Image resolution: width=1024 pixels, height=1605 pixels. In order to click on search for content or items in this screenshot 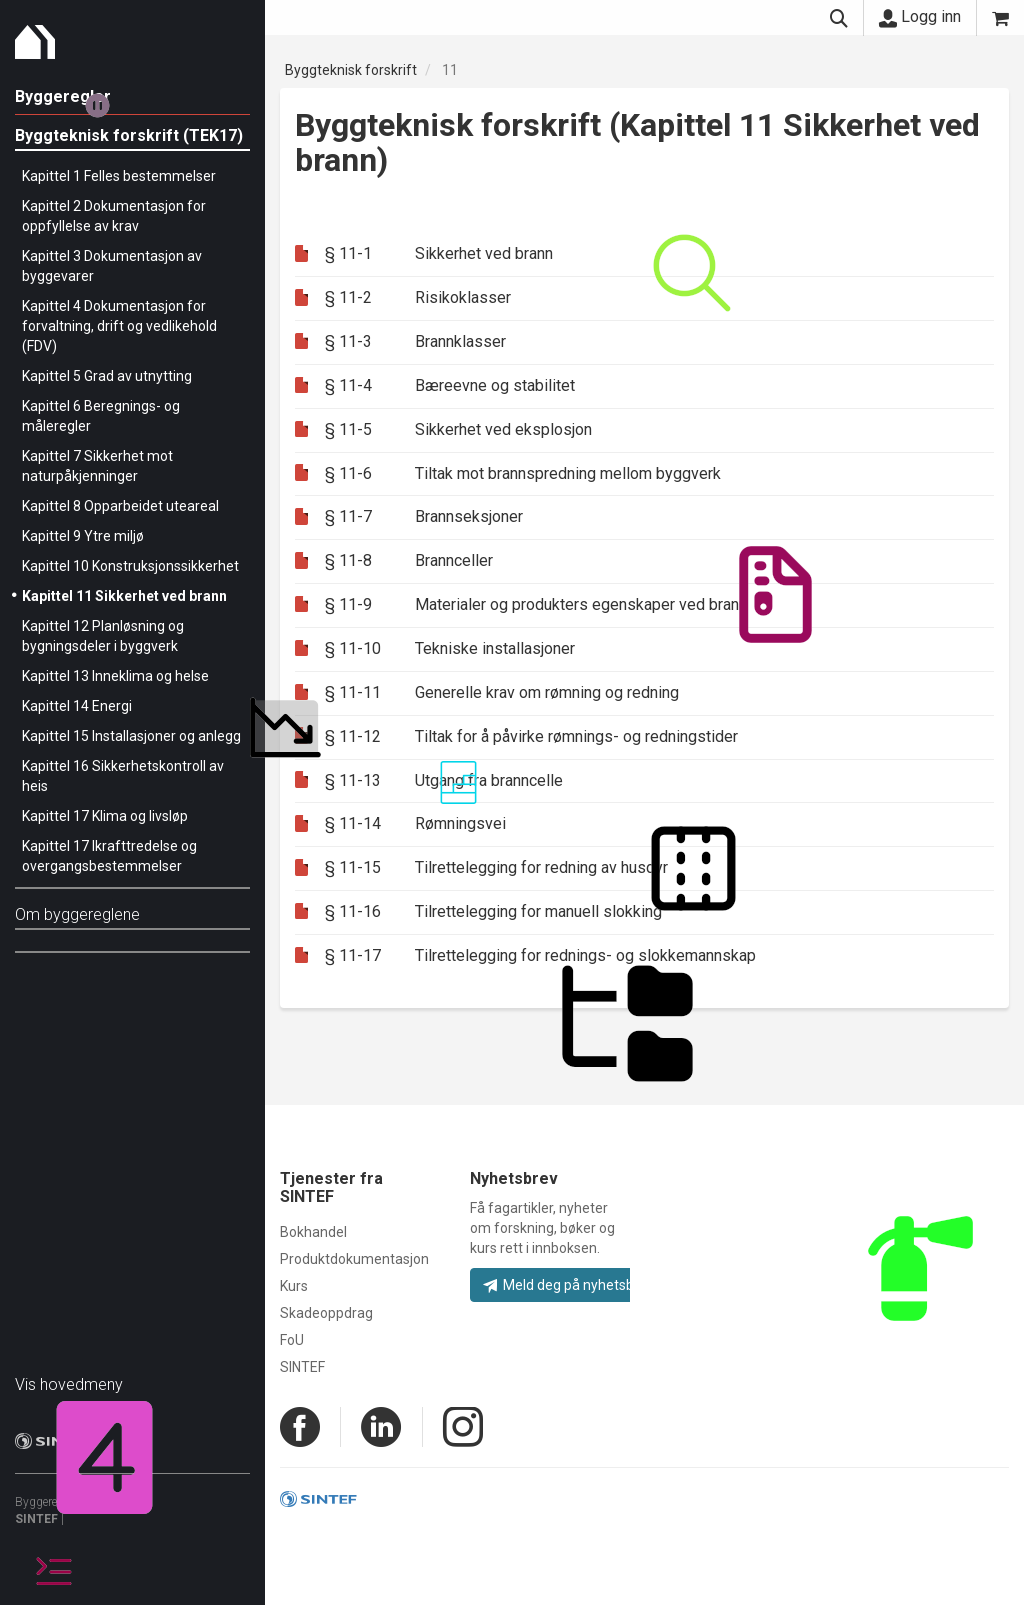, I will do `click(691, 272)`.